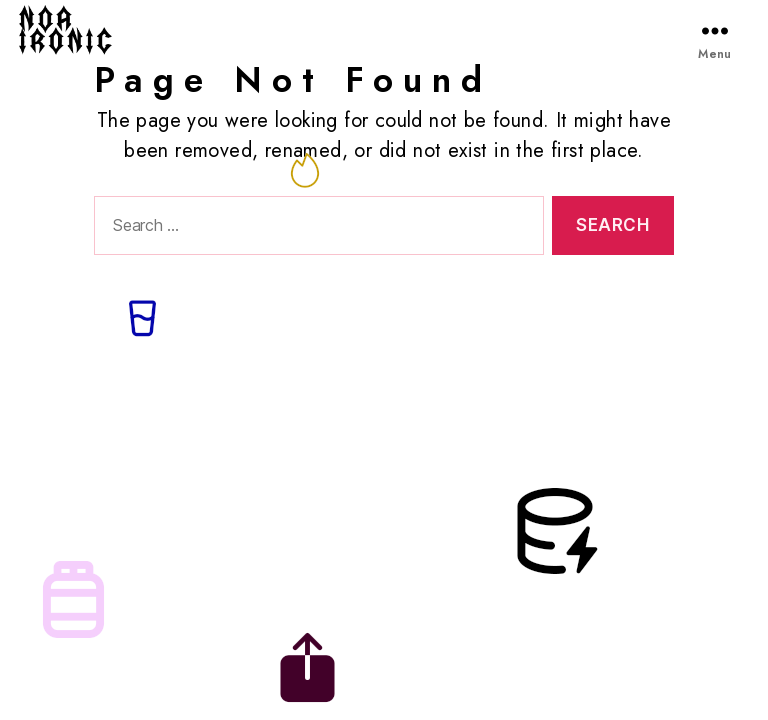 The height and width of the screenshot is (720, 768). I want to click on track your daily water intake, so click(142, 317).